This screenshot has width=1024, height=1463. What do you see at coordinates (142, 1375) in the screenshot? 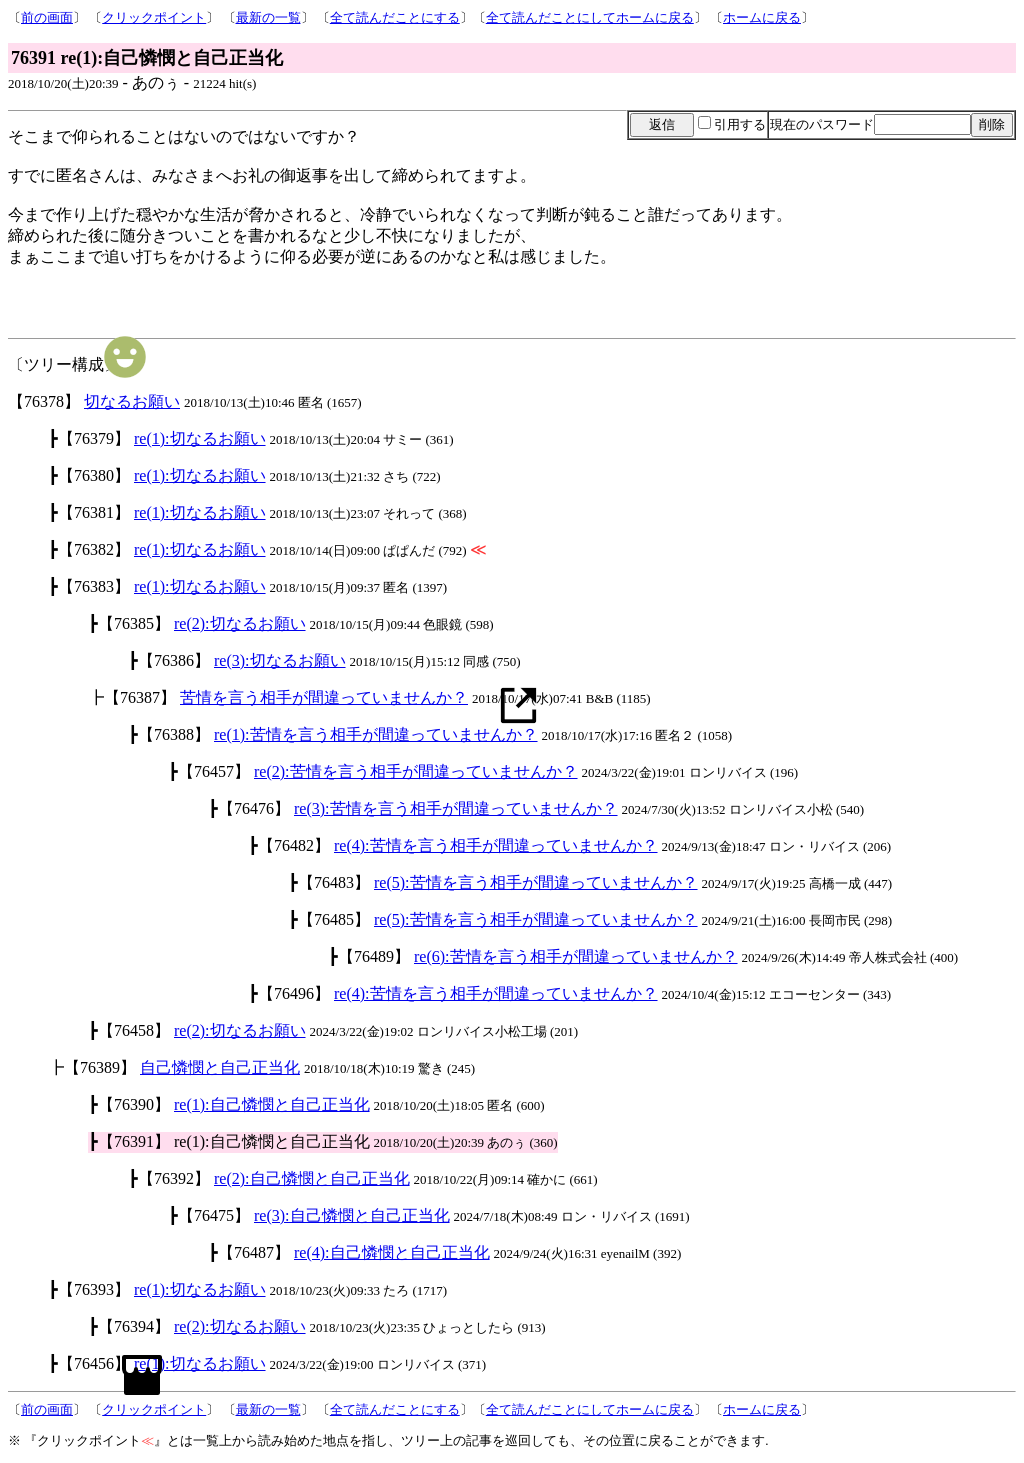
I see `access the online store or marketplace` at bounding box center [142, 1375].